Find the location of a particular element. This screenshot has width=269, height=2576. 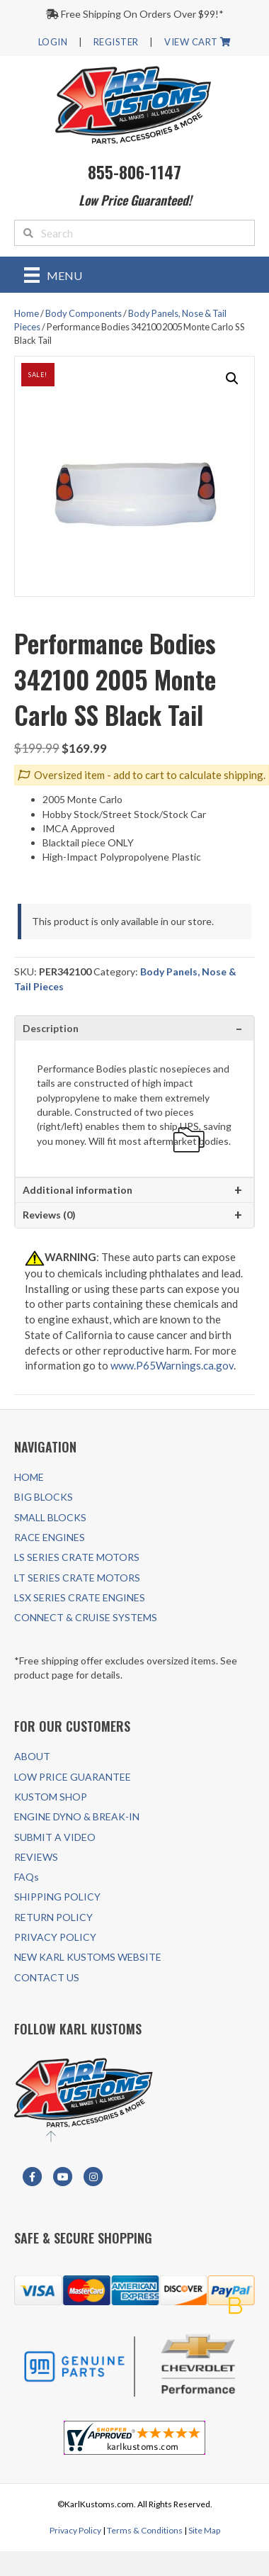

scroll to top of page is located at coordinates (51, 2137).